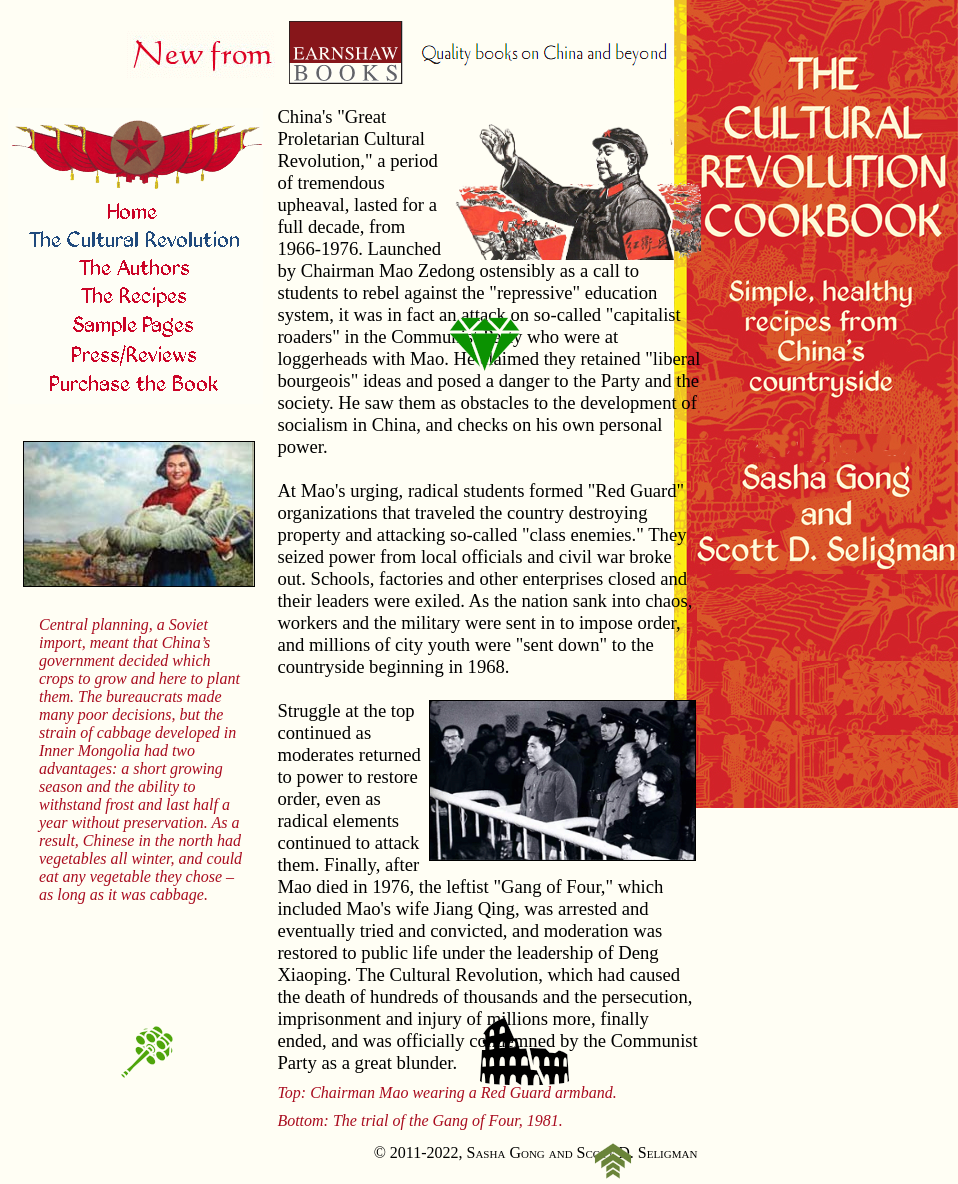 The height and width of the screenshot is (1184, 958). Describe the element at coordinates (613, 1161) in the screenshot. I see `upgrade your character or item` at that location.